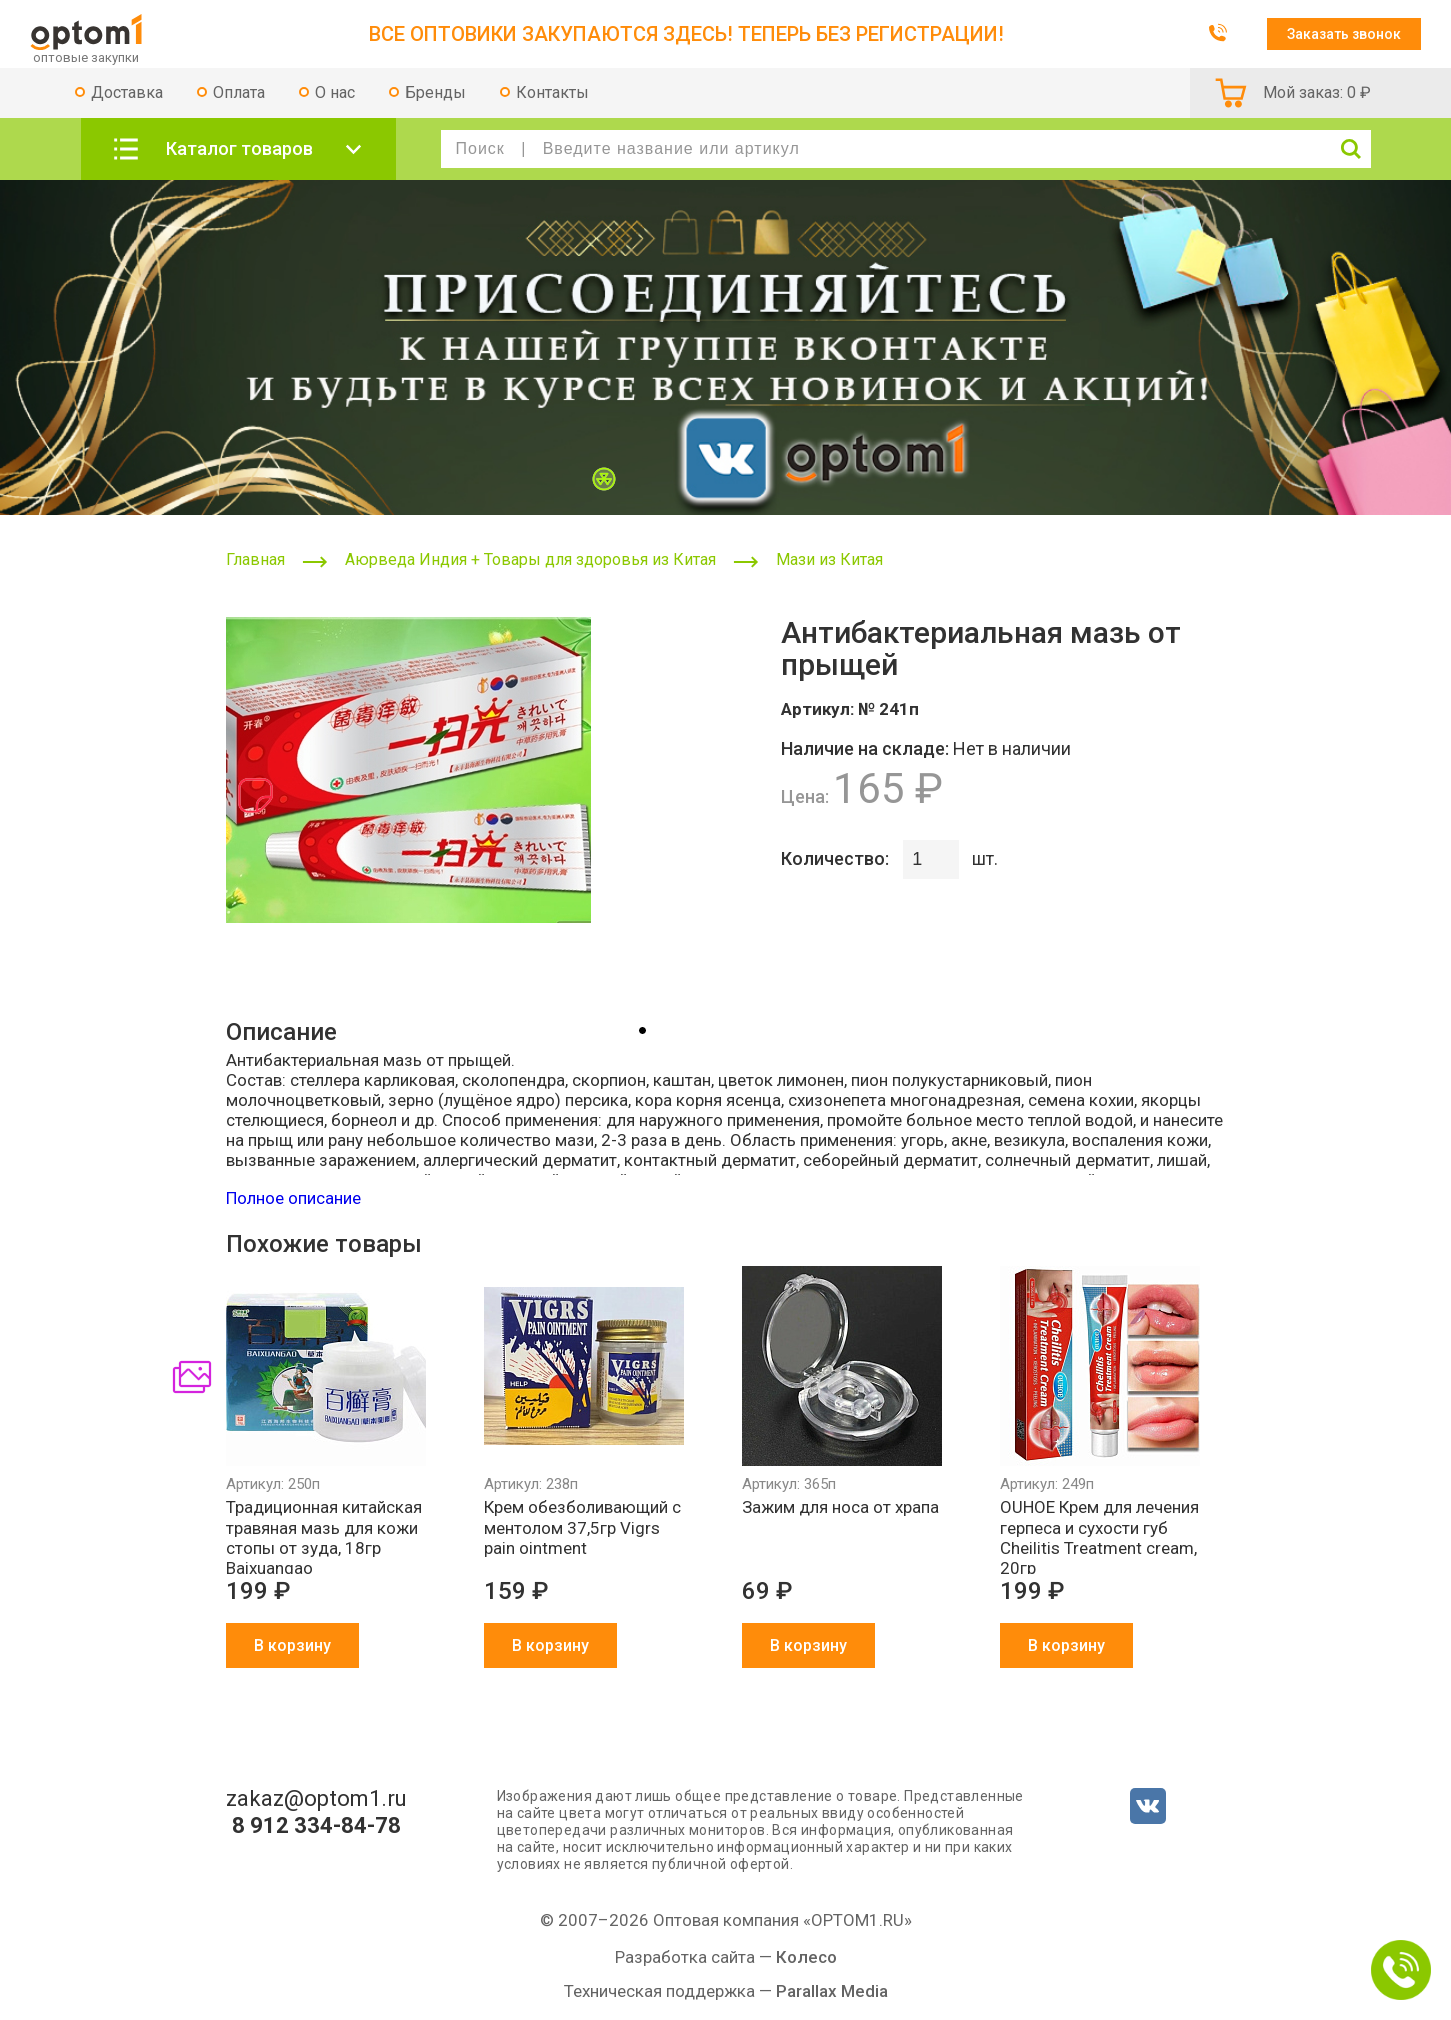 The height and width of the screenshot is (2020, 1451). I want to click on add a sticker to your message, so click(255, 795).